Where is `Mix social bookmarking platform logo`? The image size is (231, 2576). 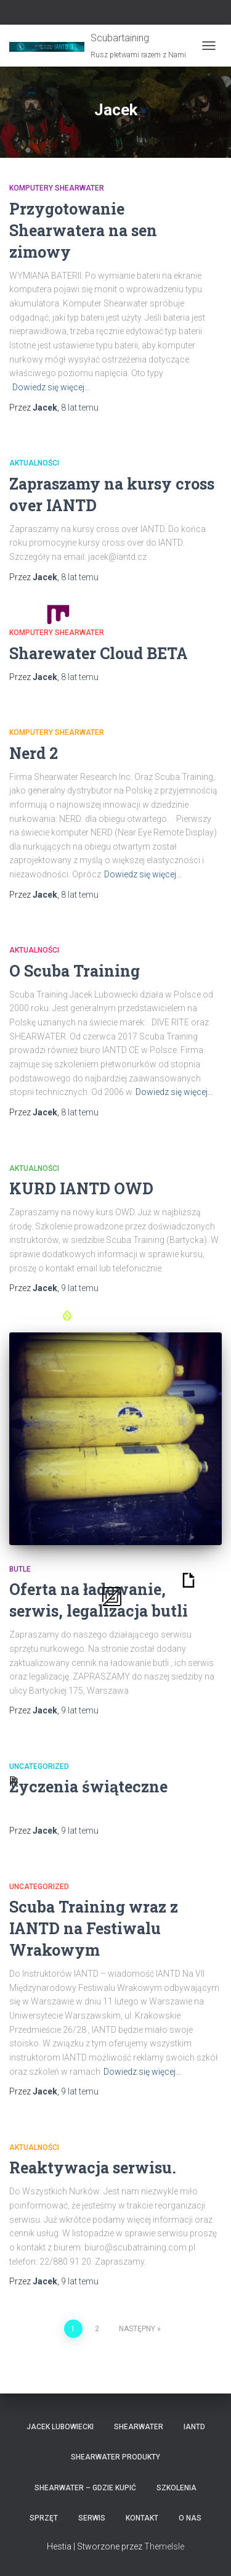 Mix social bookmarking platform logo is located at coordinates (58, 614).